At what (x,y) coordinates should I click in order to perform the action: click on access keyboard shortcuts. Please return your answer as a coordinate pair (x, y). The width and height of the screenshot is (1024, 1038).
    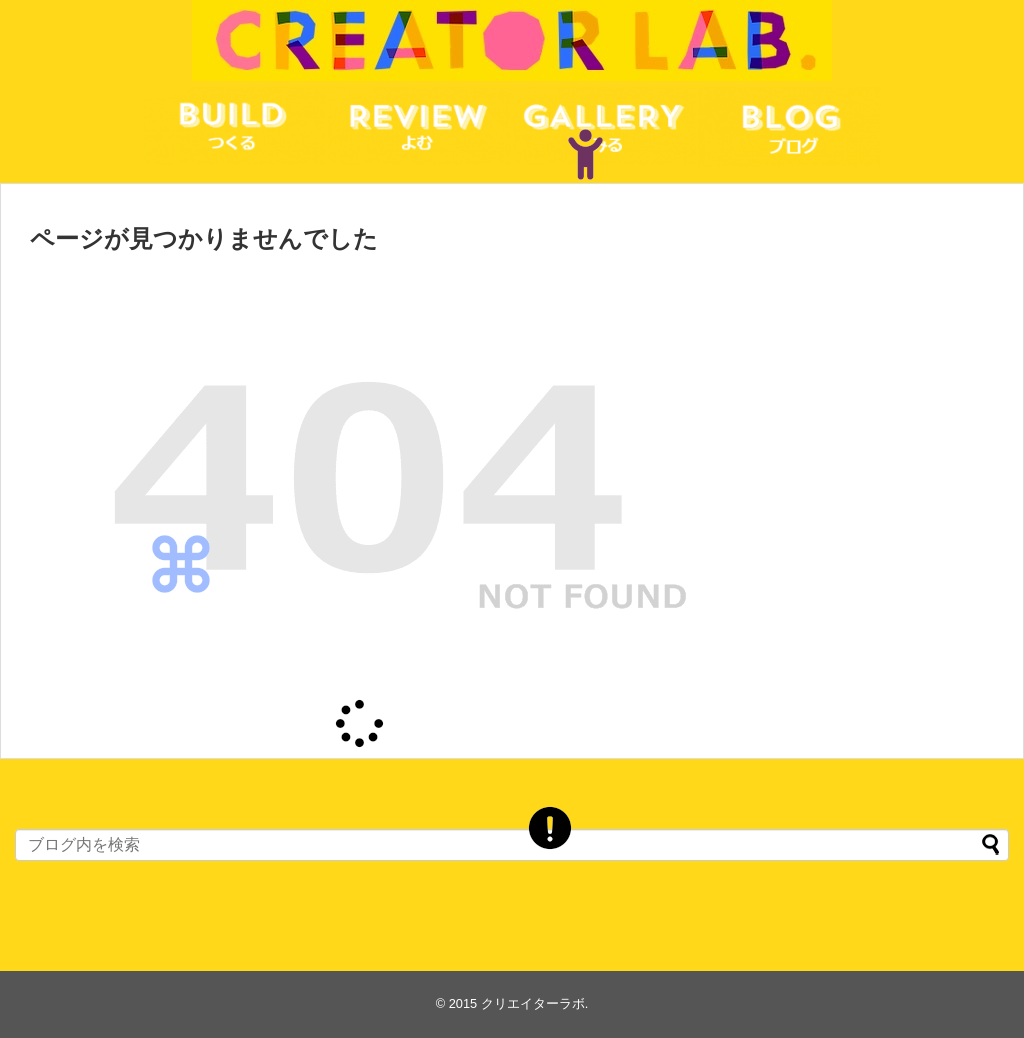
    Looking at the image, I should click on (181, 564).